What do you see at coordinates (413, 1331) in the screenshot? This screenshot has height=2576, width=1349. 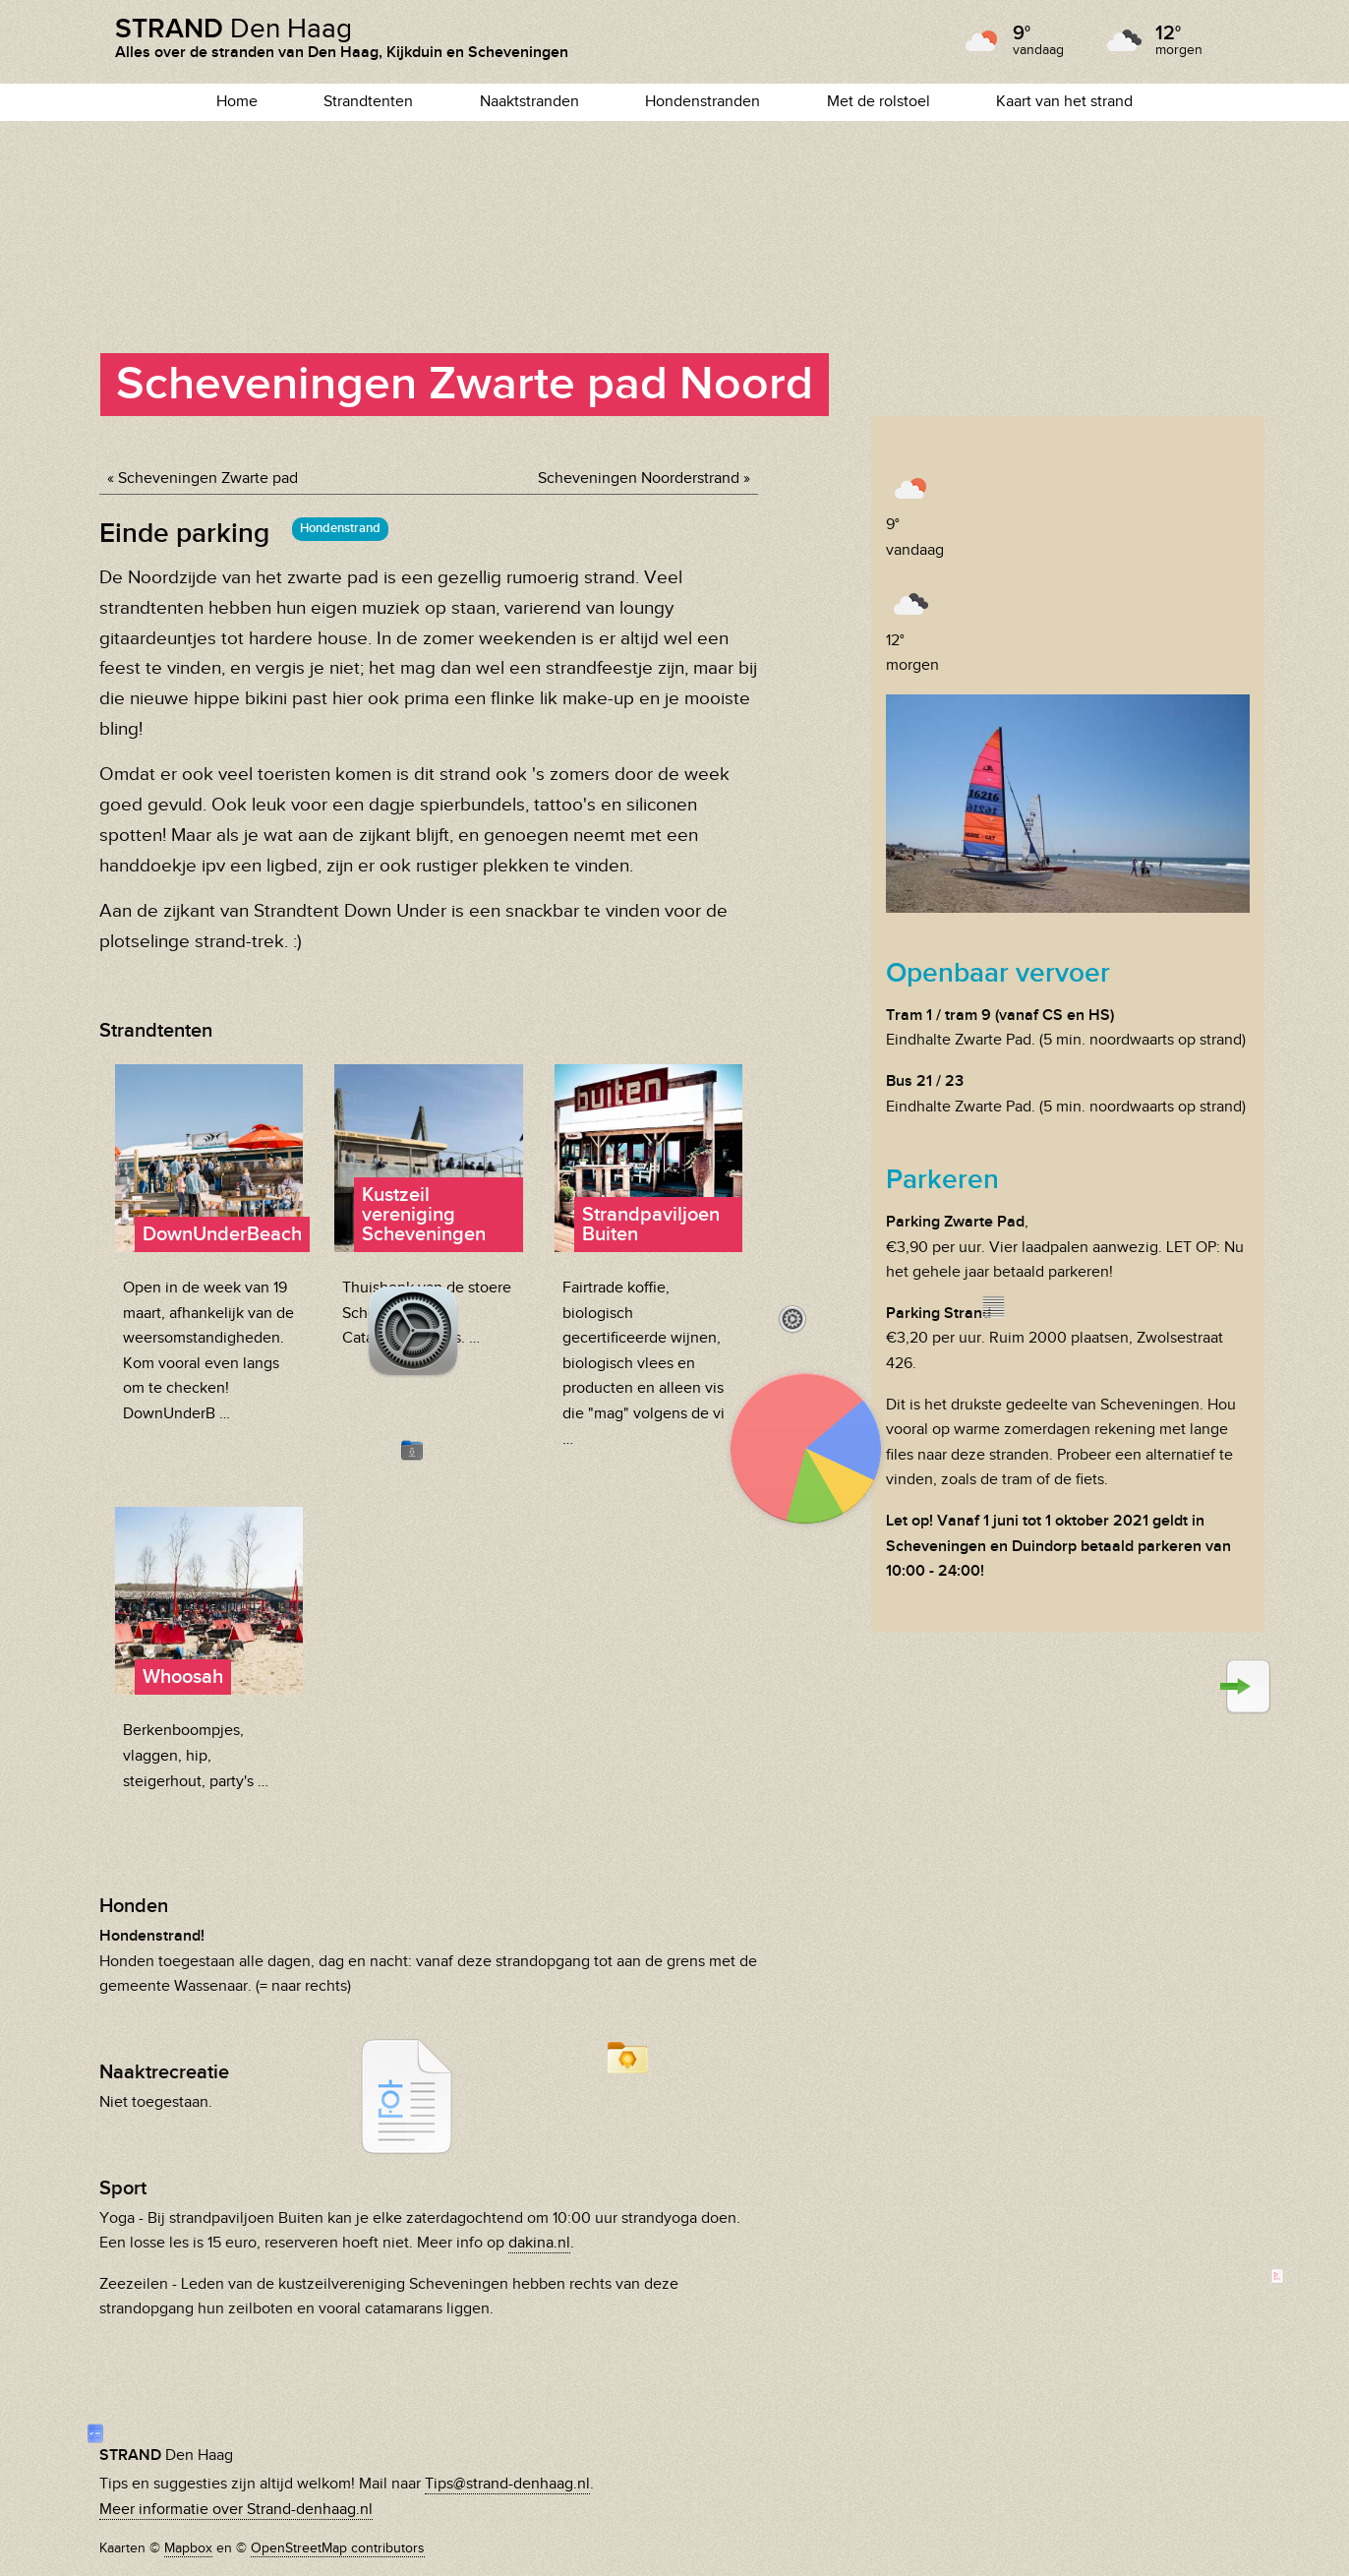 I see `open system preferences or settings` at bounding box center [413, 1331].